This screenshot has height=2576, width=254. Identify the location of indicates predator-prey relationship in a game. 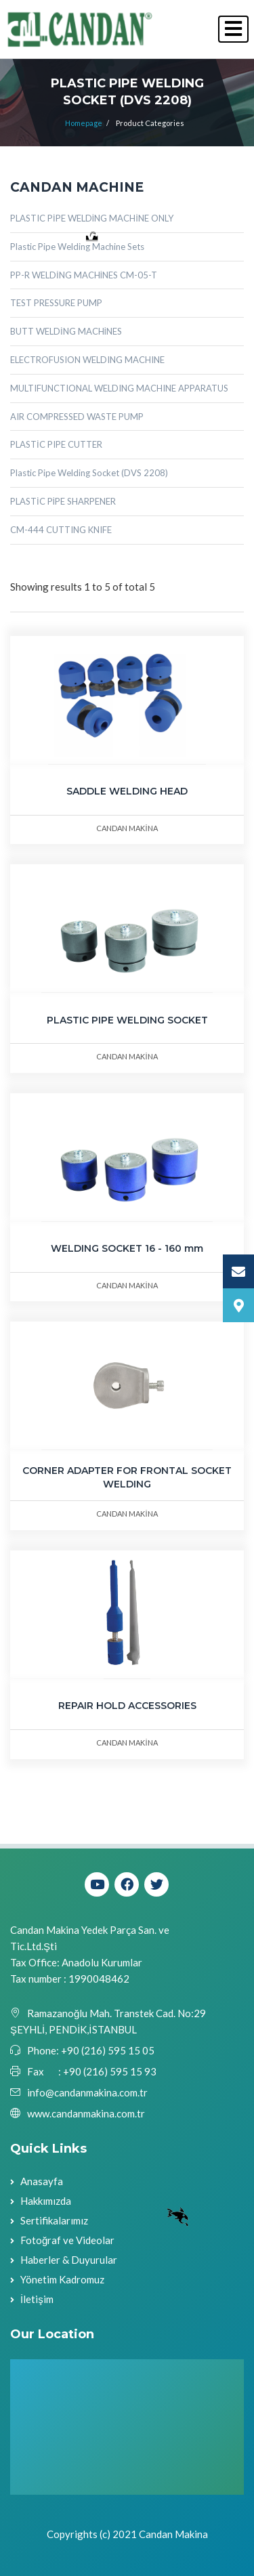
(177, 2216).